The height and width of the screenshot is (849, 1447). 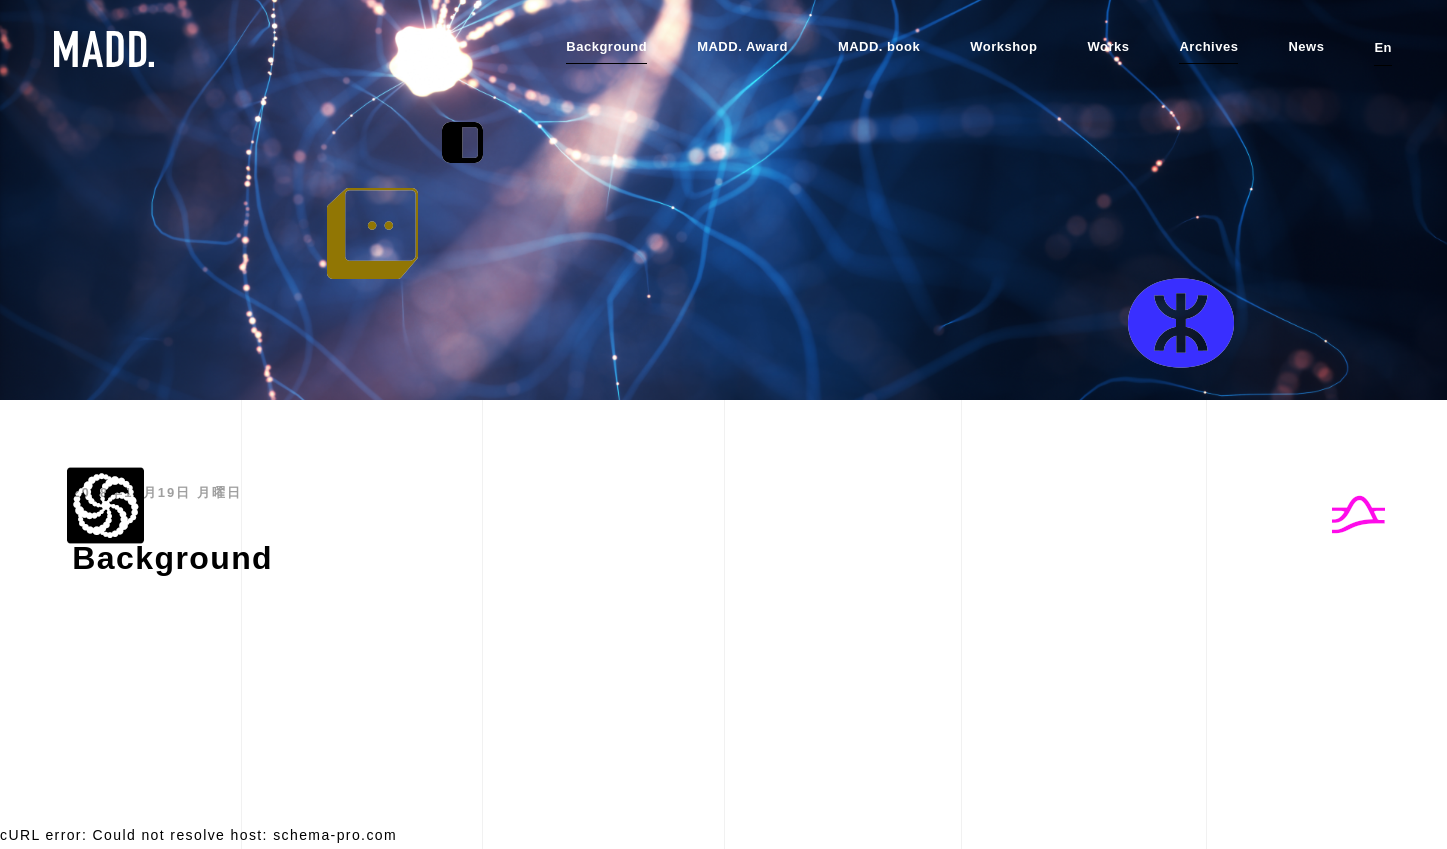 I want to click on shields.io logo - a service for generating status badges, so click(x=462, y=142).